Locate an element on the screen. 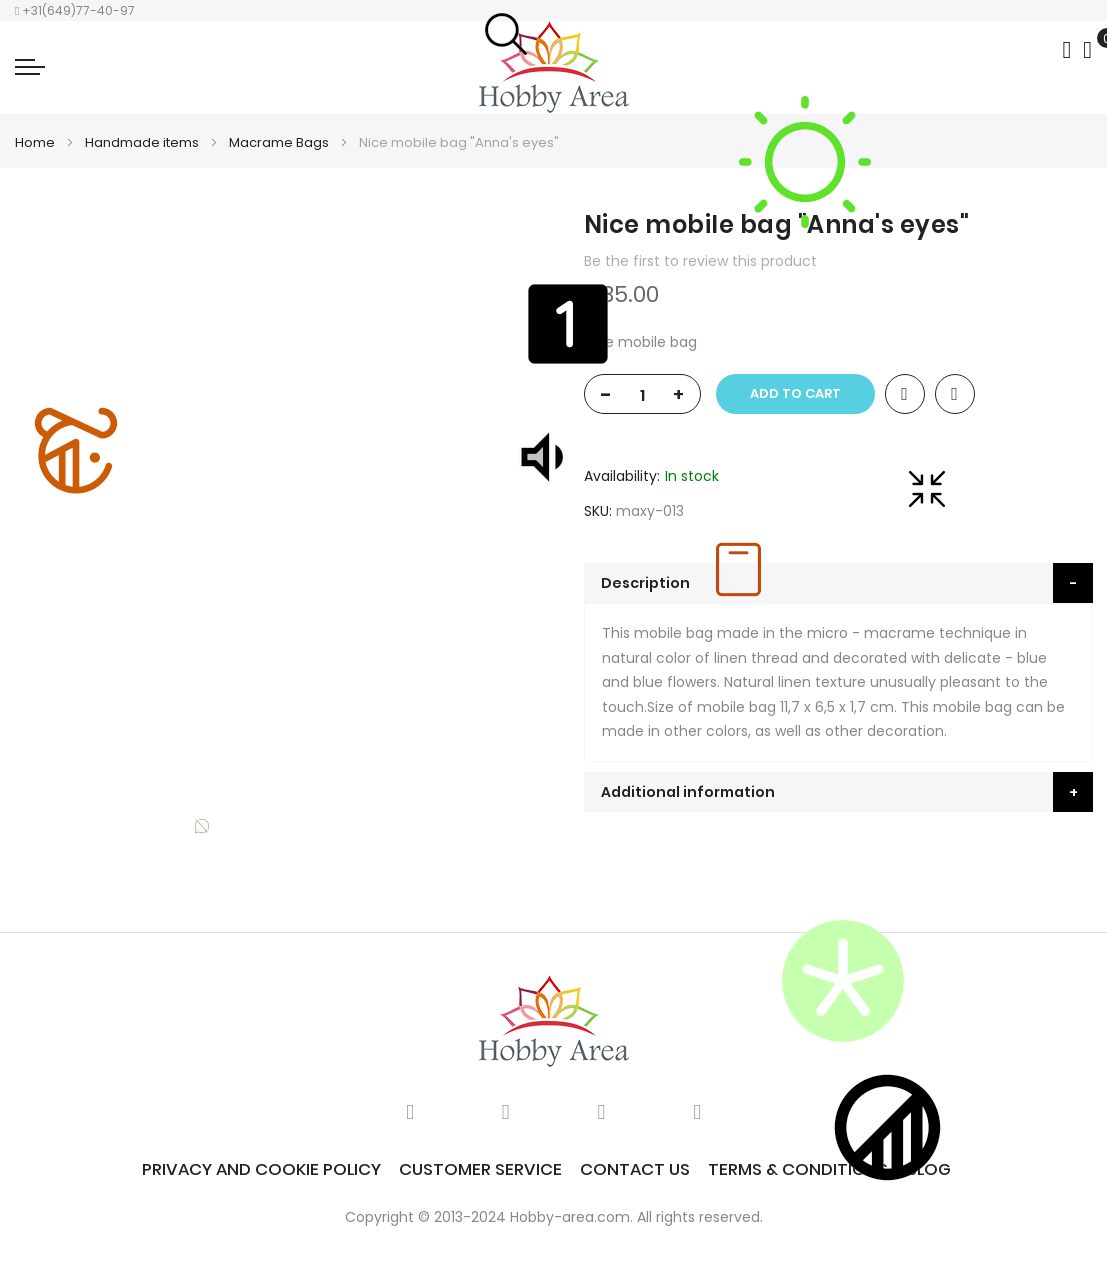 Image resolution: width=1107 pixels, height=1264 pixels. indicates a required field in a form is located at coordinates (843, 981).